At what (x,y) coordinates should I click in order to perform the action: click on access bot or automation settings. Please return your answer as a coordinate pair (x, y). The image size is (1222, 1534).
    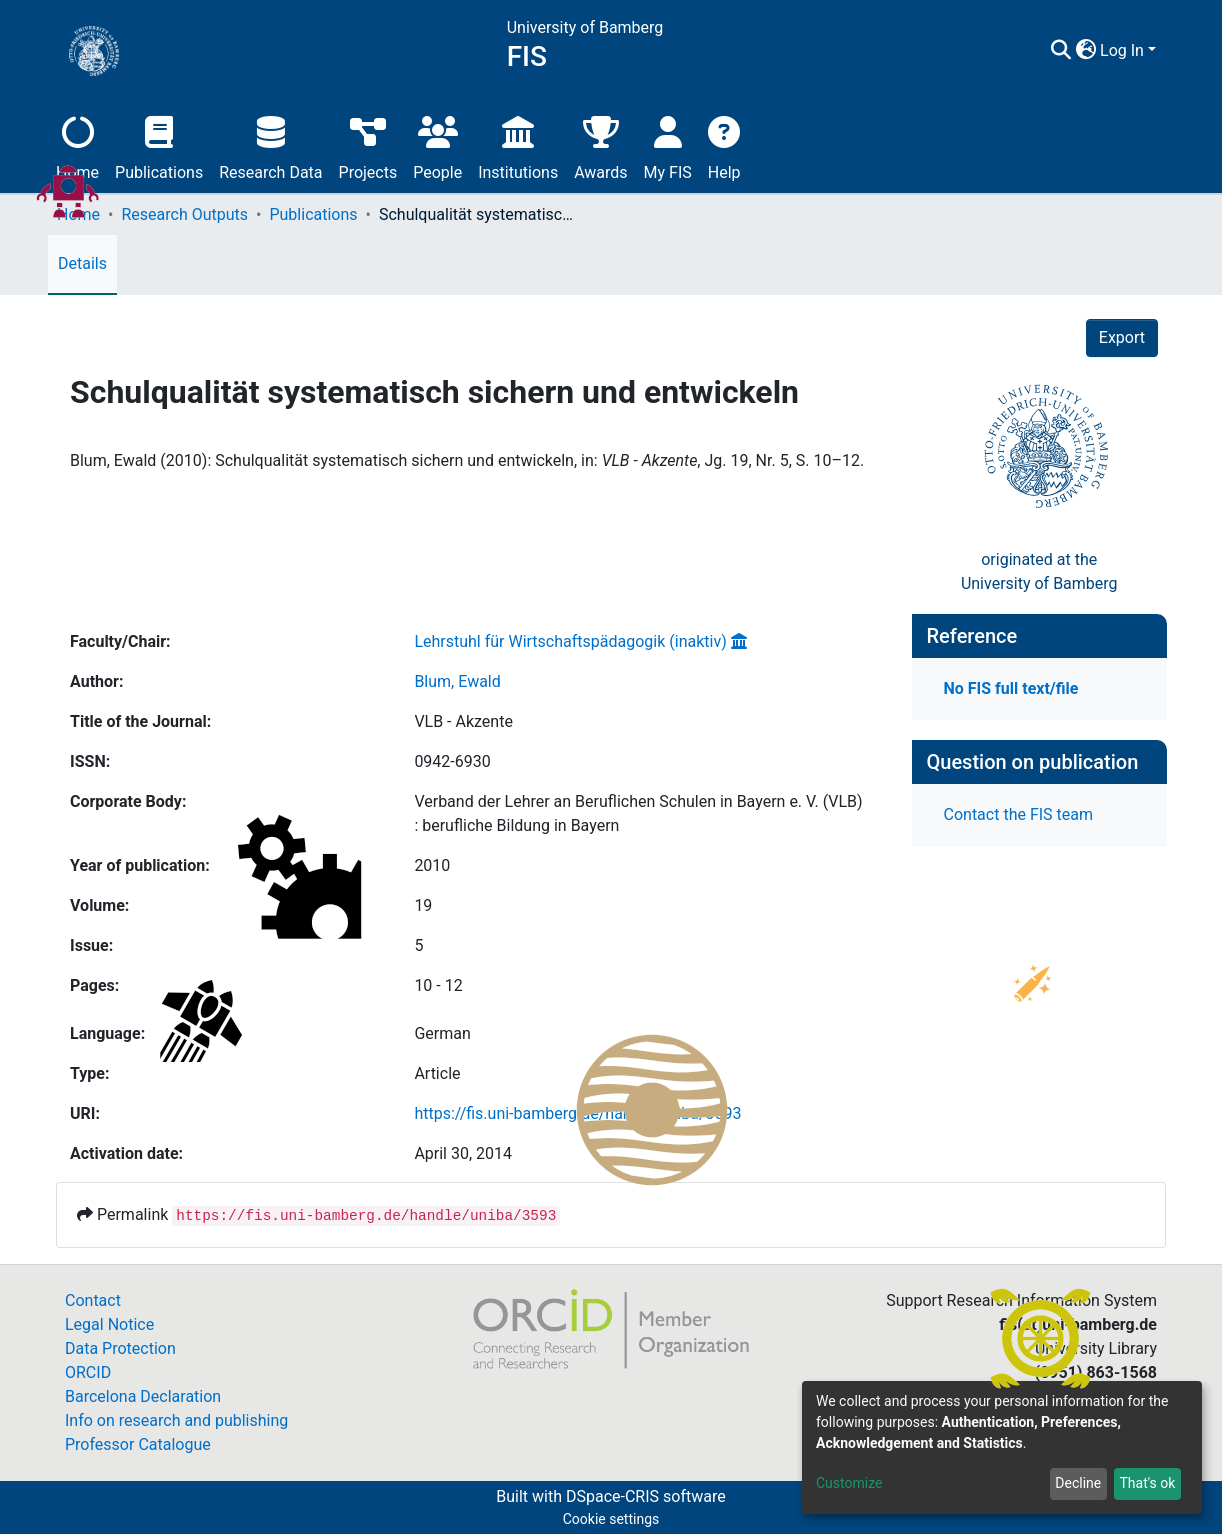
    Looking at the image, I should click on (67, 191).